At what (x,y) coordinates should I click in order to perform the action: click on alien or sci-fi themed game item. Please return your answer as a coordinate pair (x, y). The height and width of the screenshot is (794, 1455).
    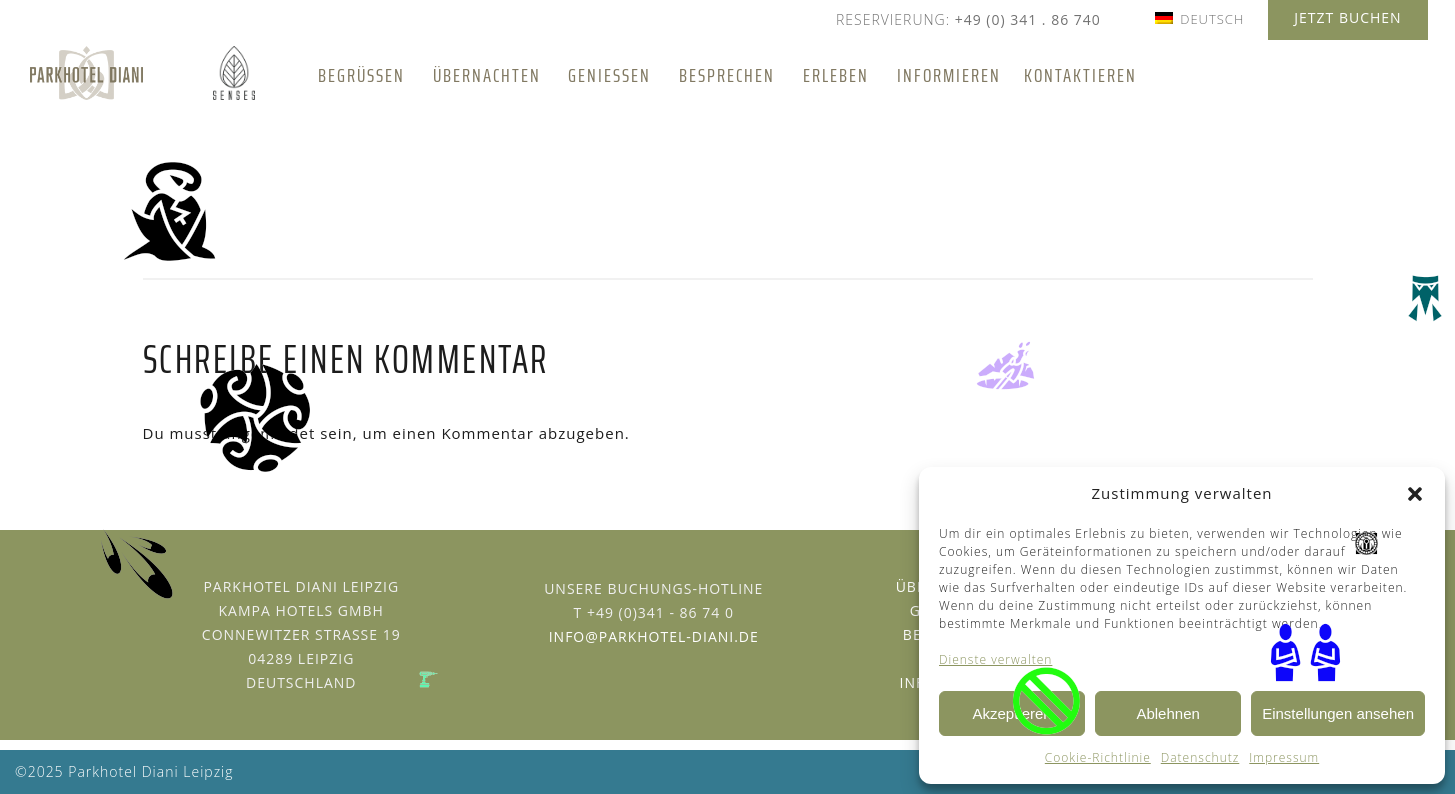
    Looking at the image, I should click on (169, 211).